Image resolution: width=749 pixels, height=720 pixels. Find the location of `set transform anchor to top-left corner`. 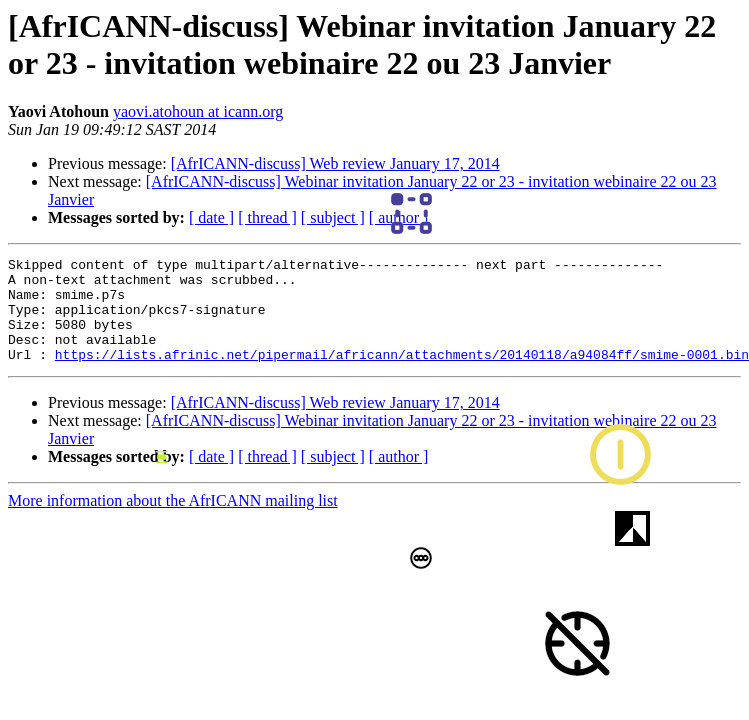

set transform anchor to top-left corner is located at coordinates (411, 213).